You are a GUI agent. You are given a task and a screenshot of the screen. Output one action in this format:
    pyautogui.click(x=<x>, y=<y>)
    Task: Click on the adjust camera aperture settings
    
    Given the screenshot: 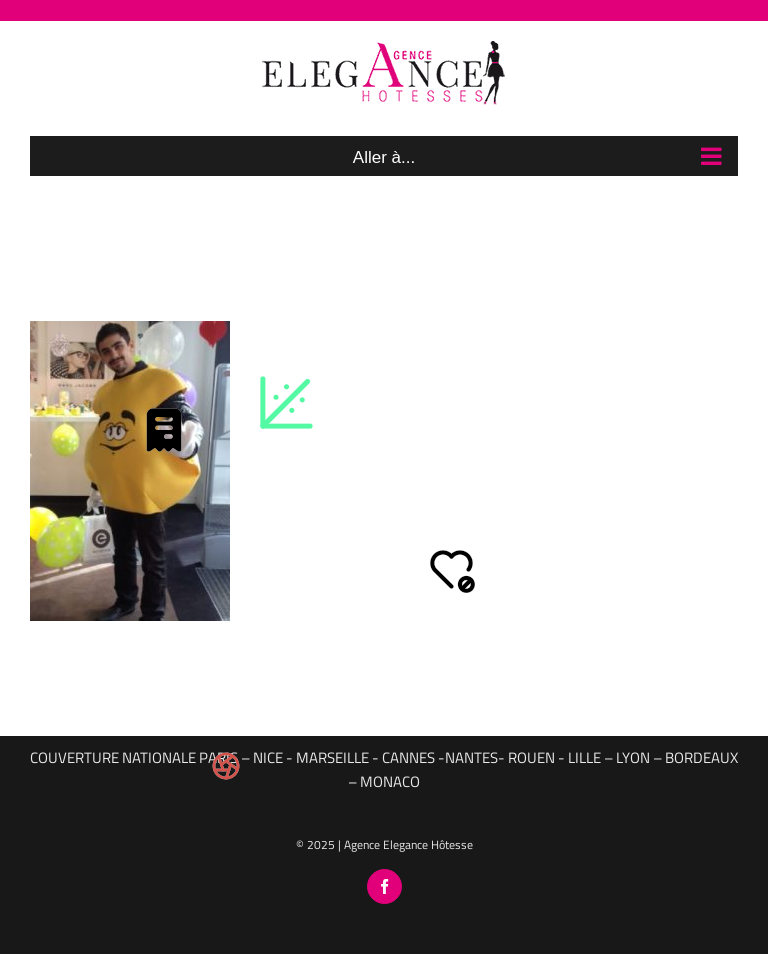 What is the action you would take?
    pyautogui.click(x=226, y=766)
    